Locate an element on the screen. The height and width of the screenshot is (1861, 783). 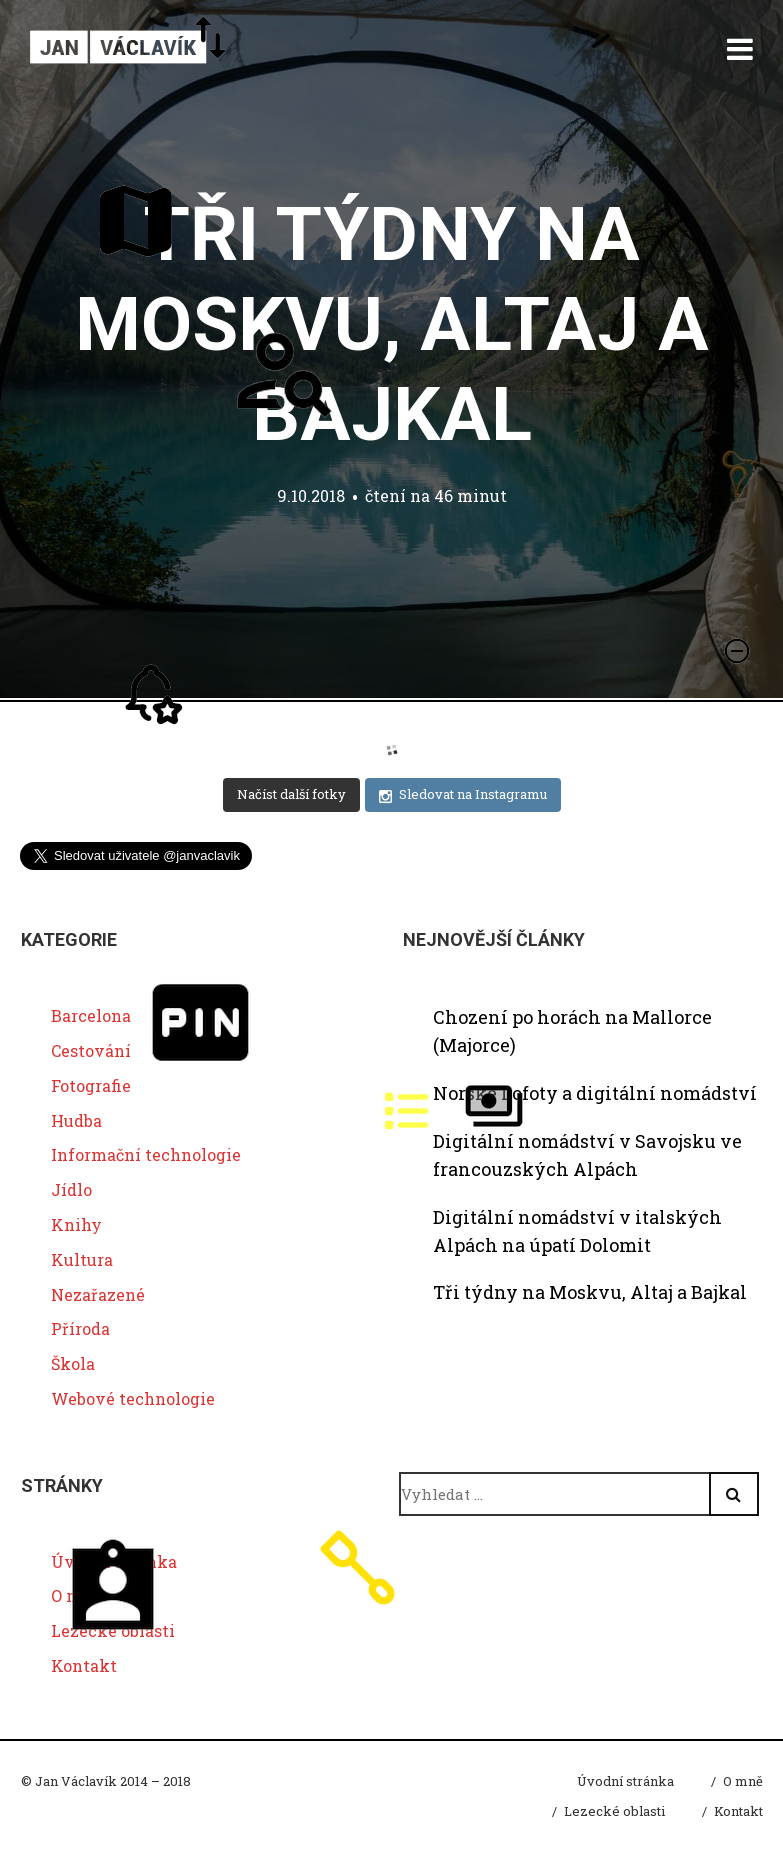
access grilling or barbecue tools is located at coordinates (357, 1567).